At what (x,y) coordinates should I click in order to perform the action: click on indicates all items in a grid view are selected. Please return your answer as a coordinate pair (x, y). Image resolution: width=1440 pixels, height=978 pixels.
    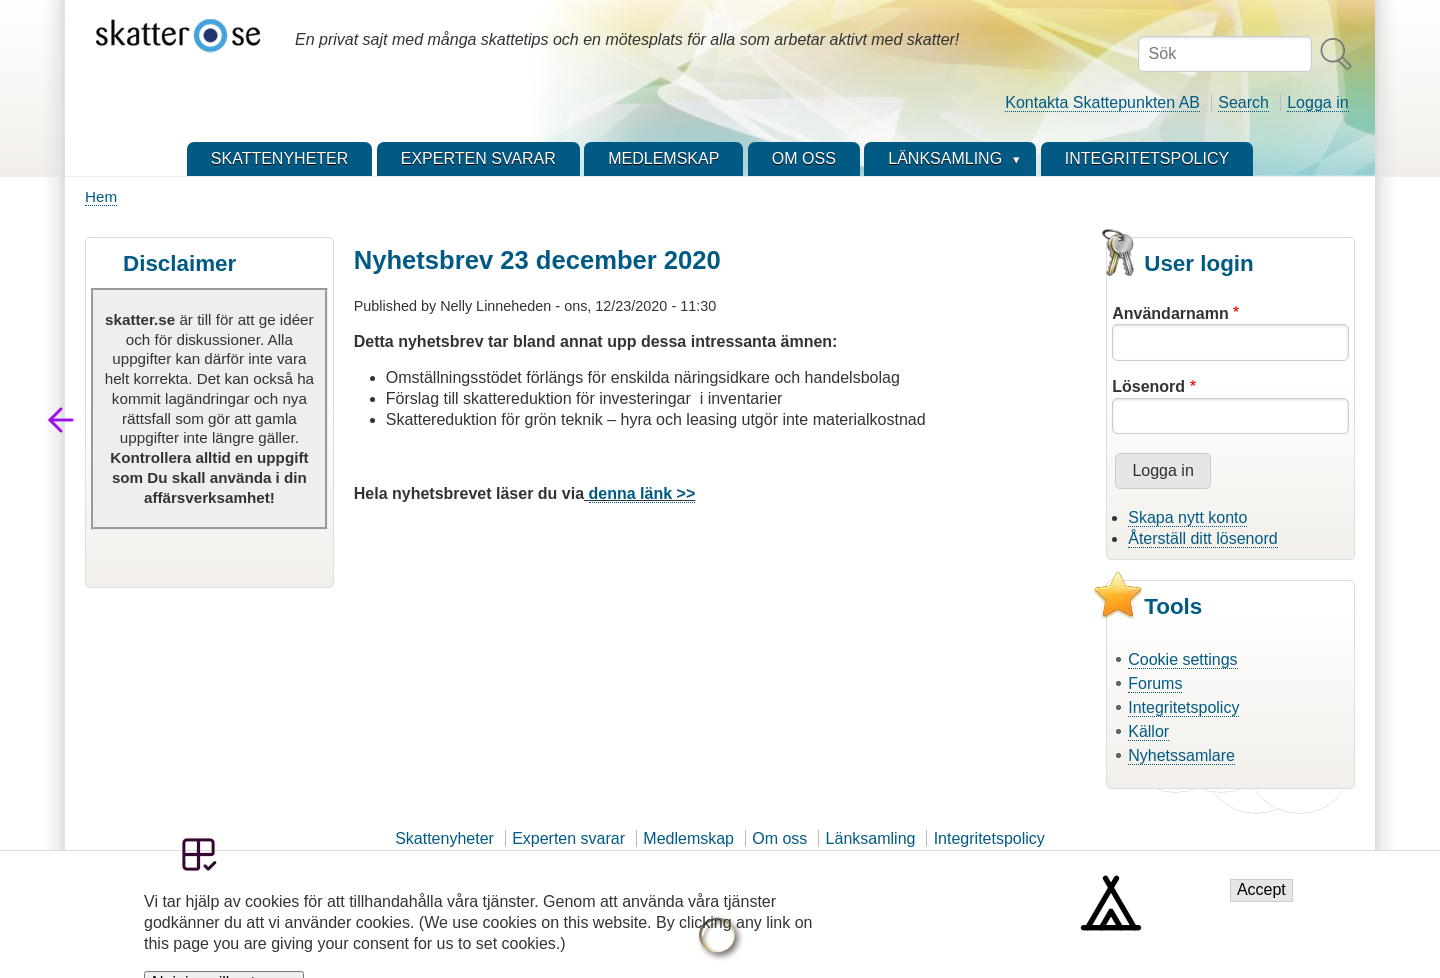
    Looking at the image, I should click on (198, 854).